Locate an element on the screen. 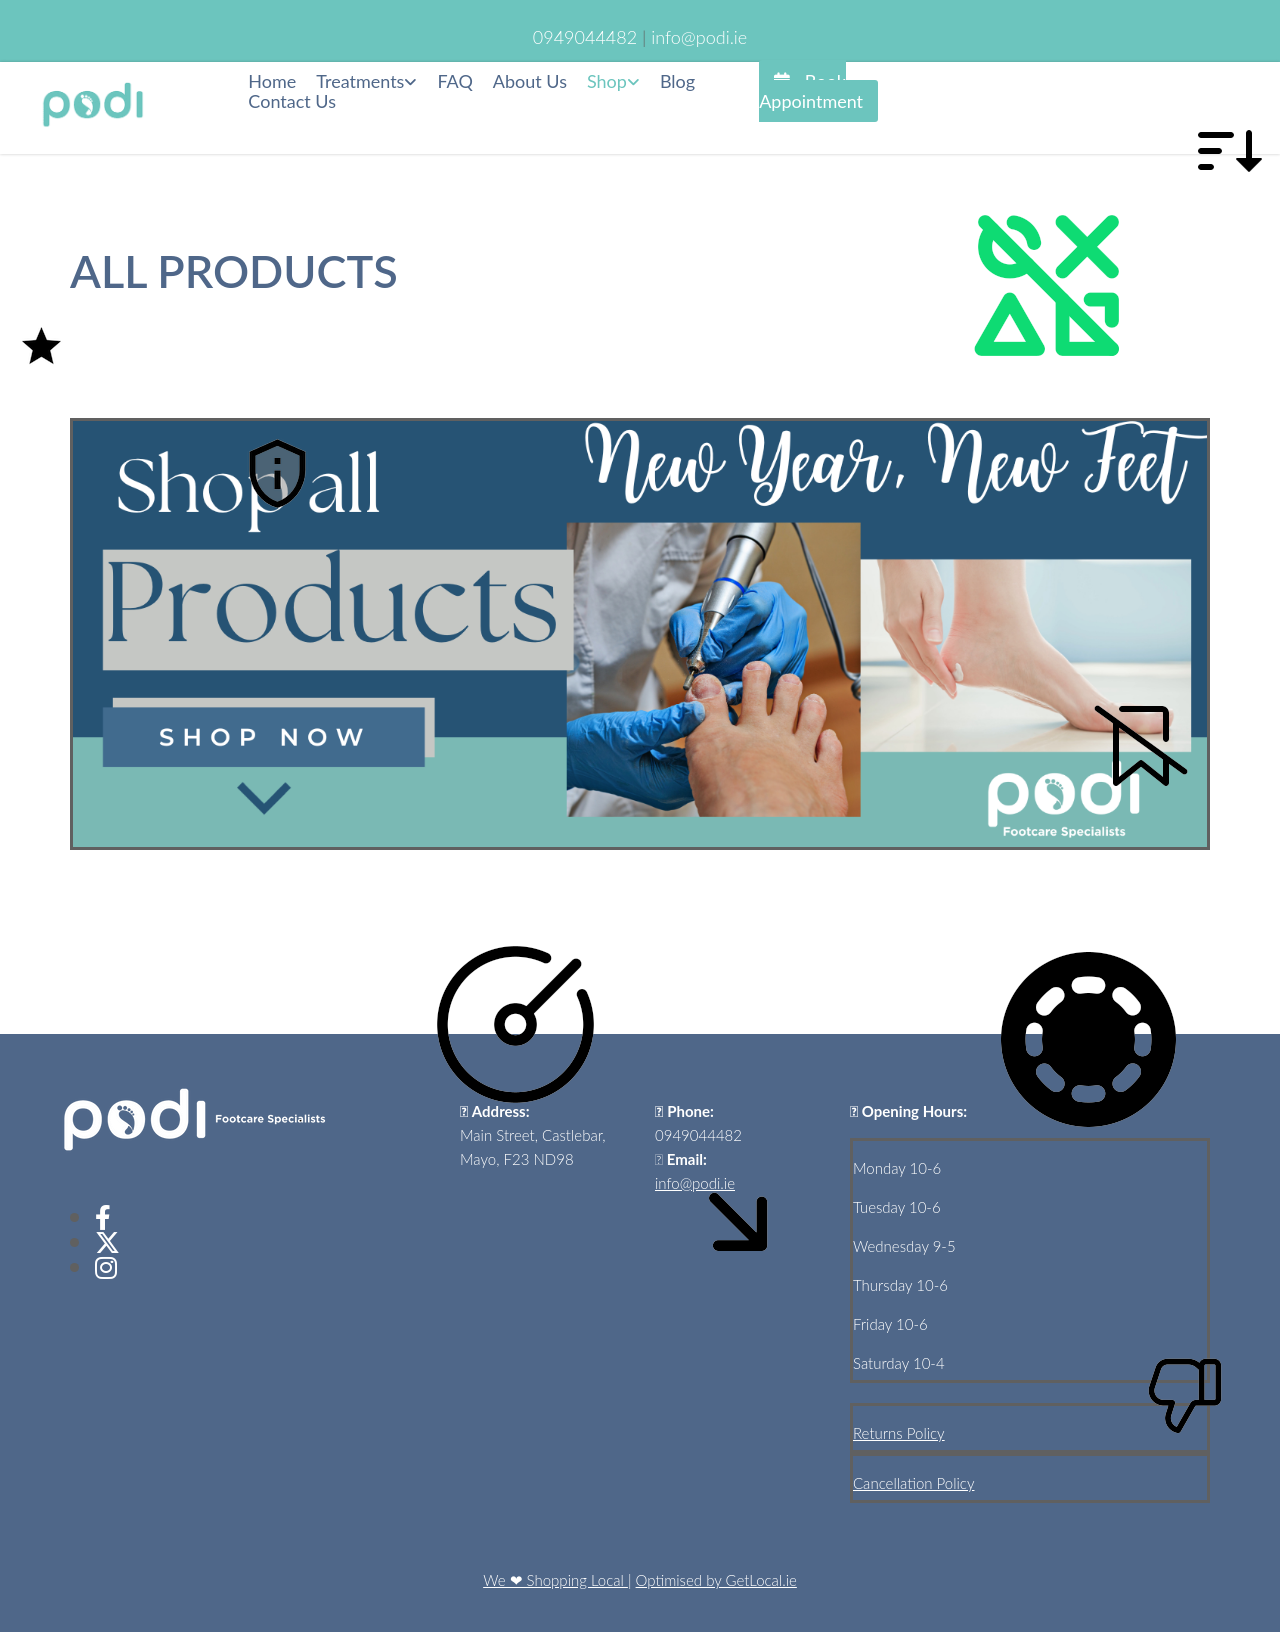 The image size is (1280, 1632). view performance metrics or usage statistics is located at coordinates (515, 1024).